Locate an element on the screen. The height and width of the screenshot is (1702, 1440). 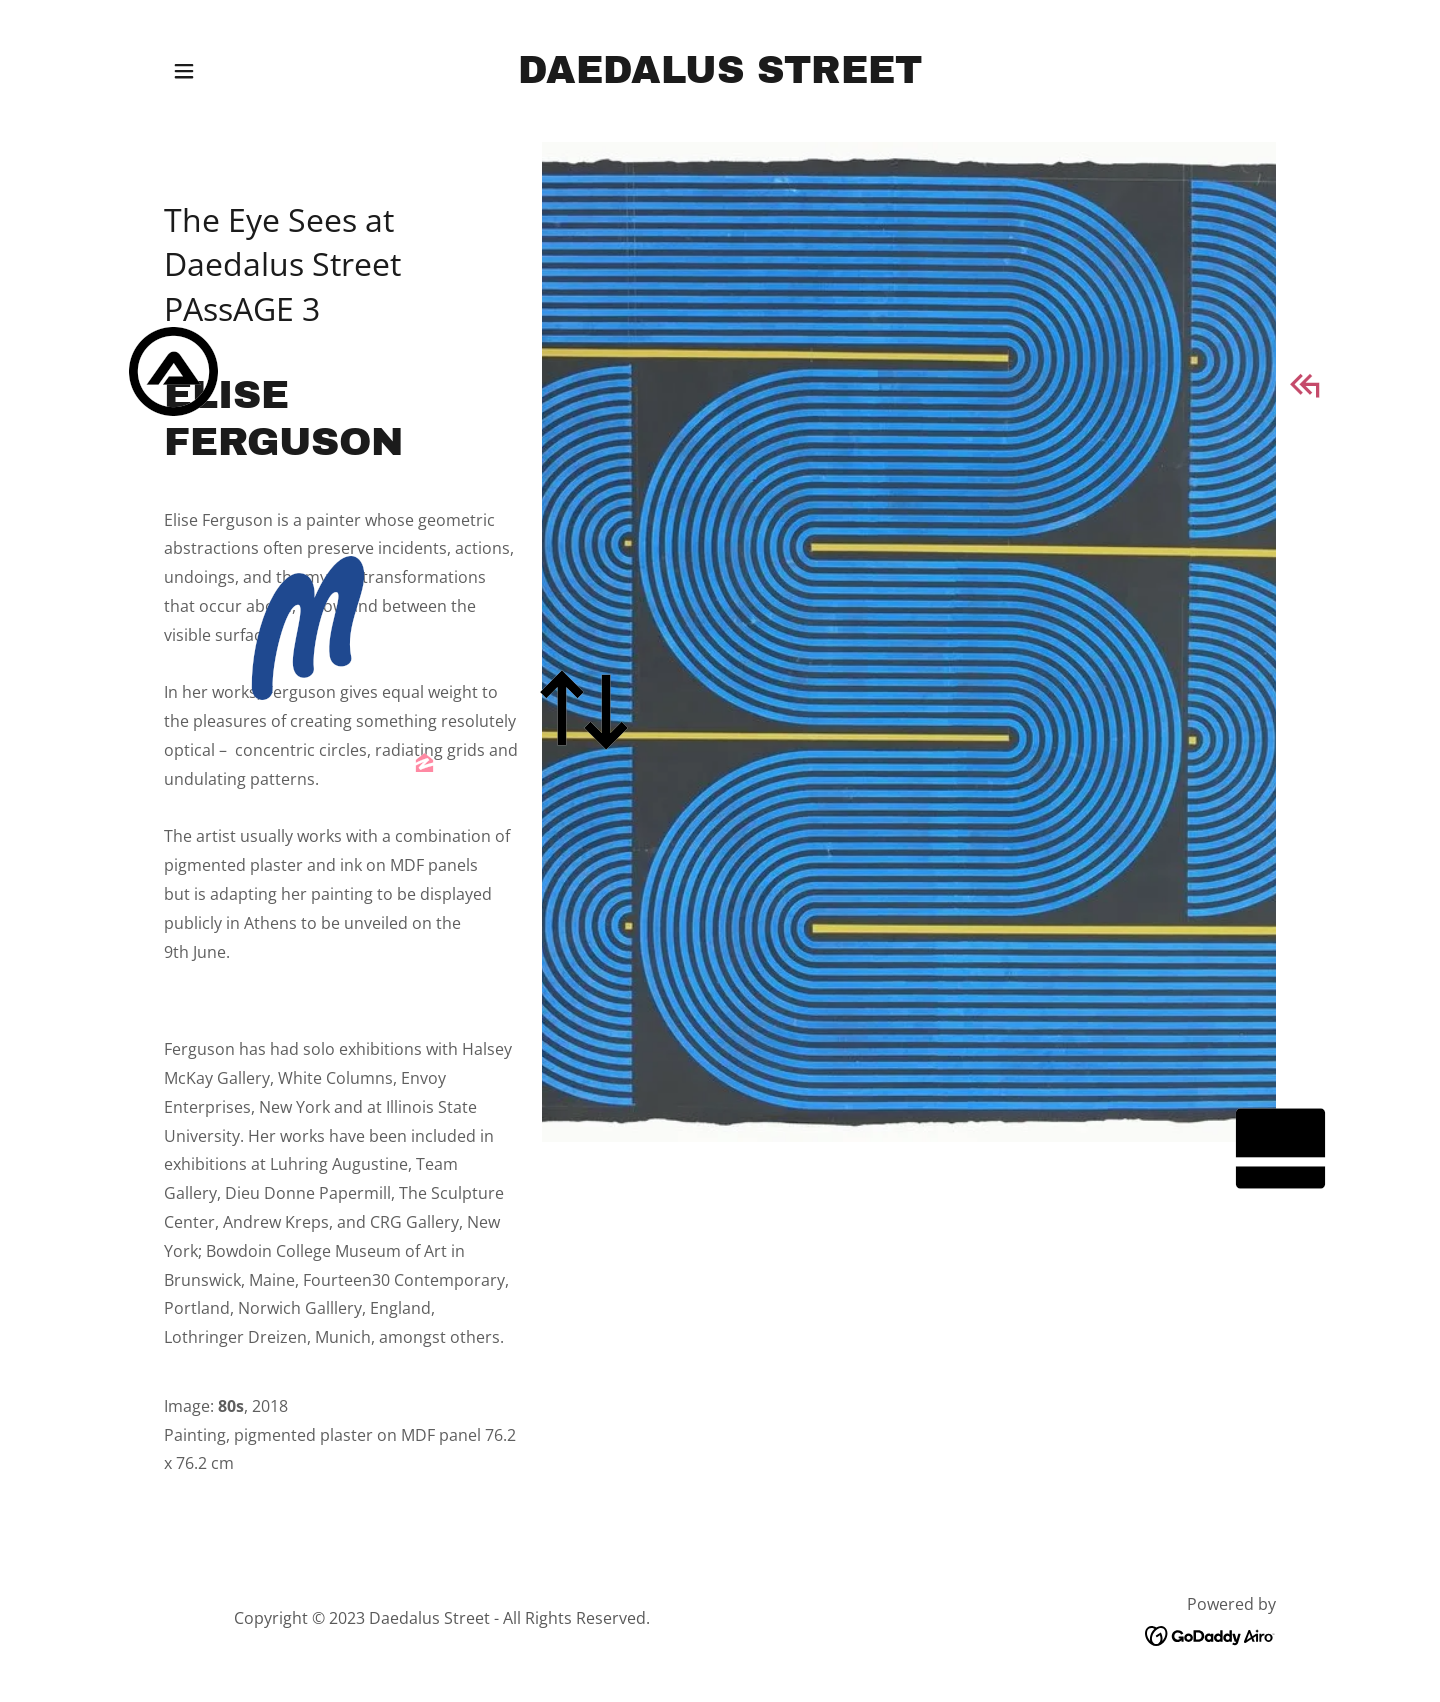
open the Zillow real estate app is located at coordinates (424, 762).